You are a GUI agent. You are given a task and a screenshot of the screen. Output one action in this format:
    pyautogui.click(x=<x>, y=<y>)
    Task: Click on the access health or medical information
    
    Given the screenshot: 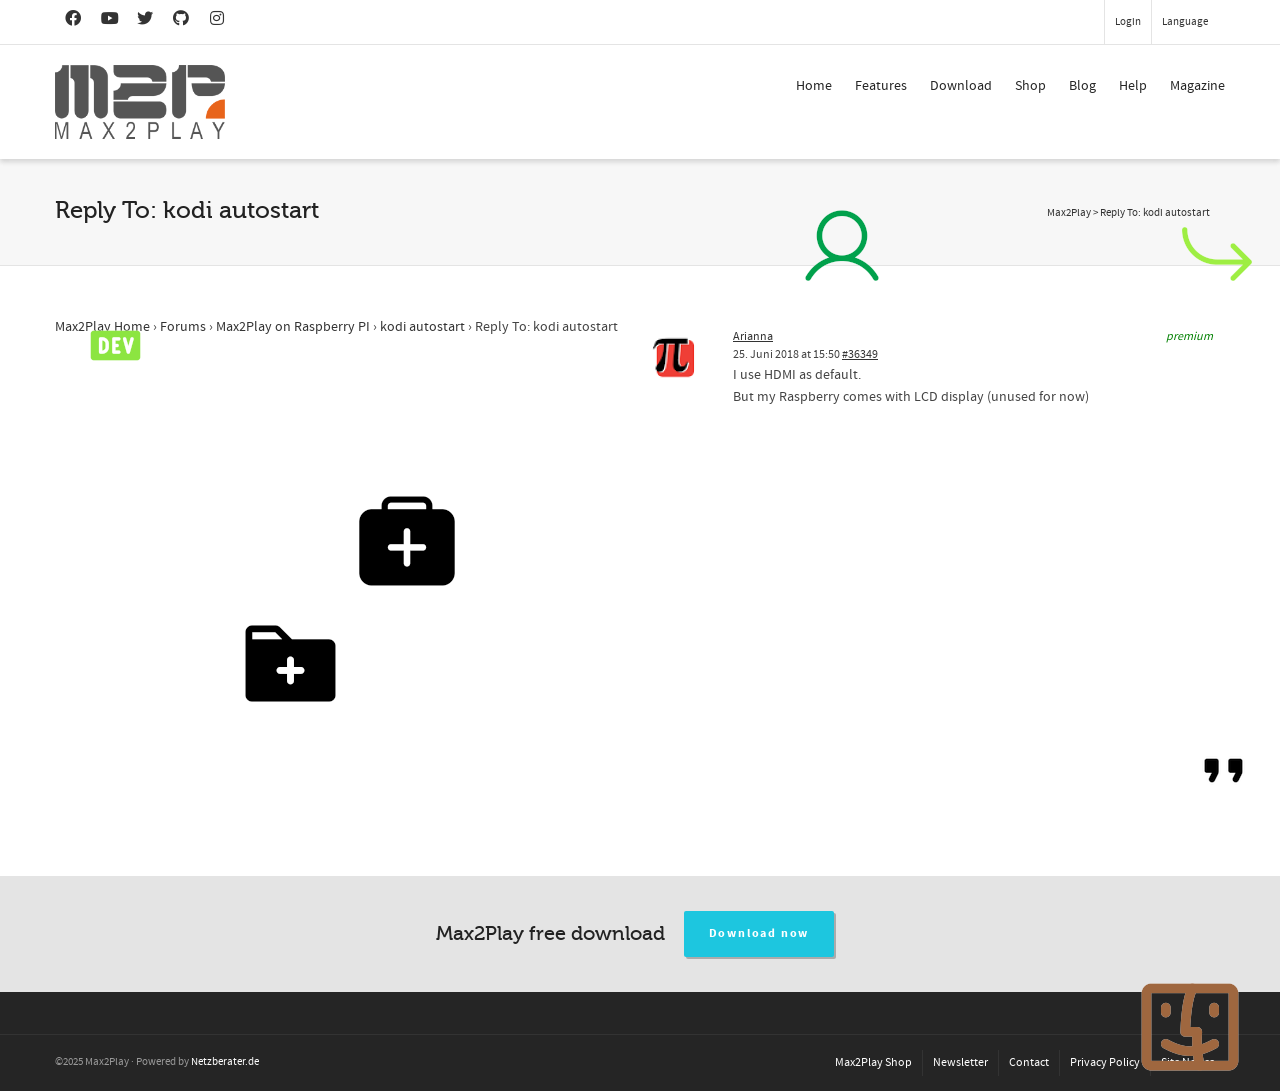 What is the action you would take?
    pyautogui.click(x=407, y=541)
    